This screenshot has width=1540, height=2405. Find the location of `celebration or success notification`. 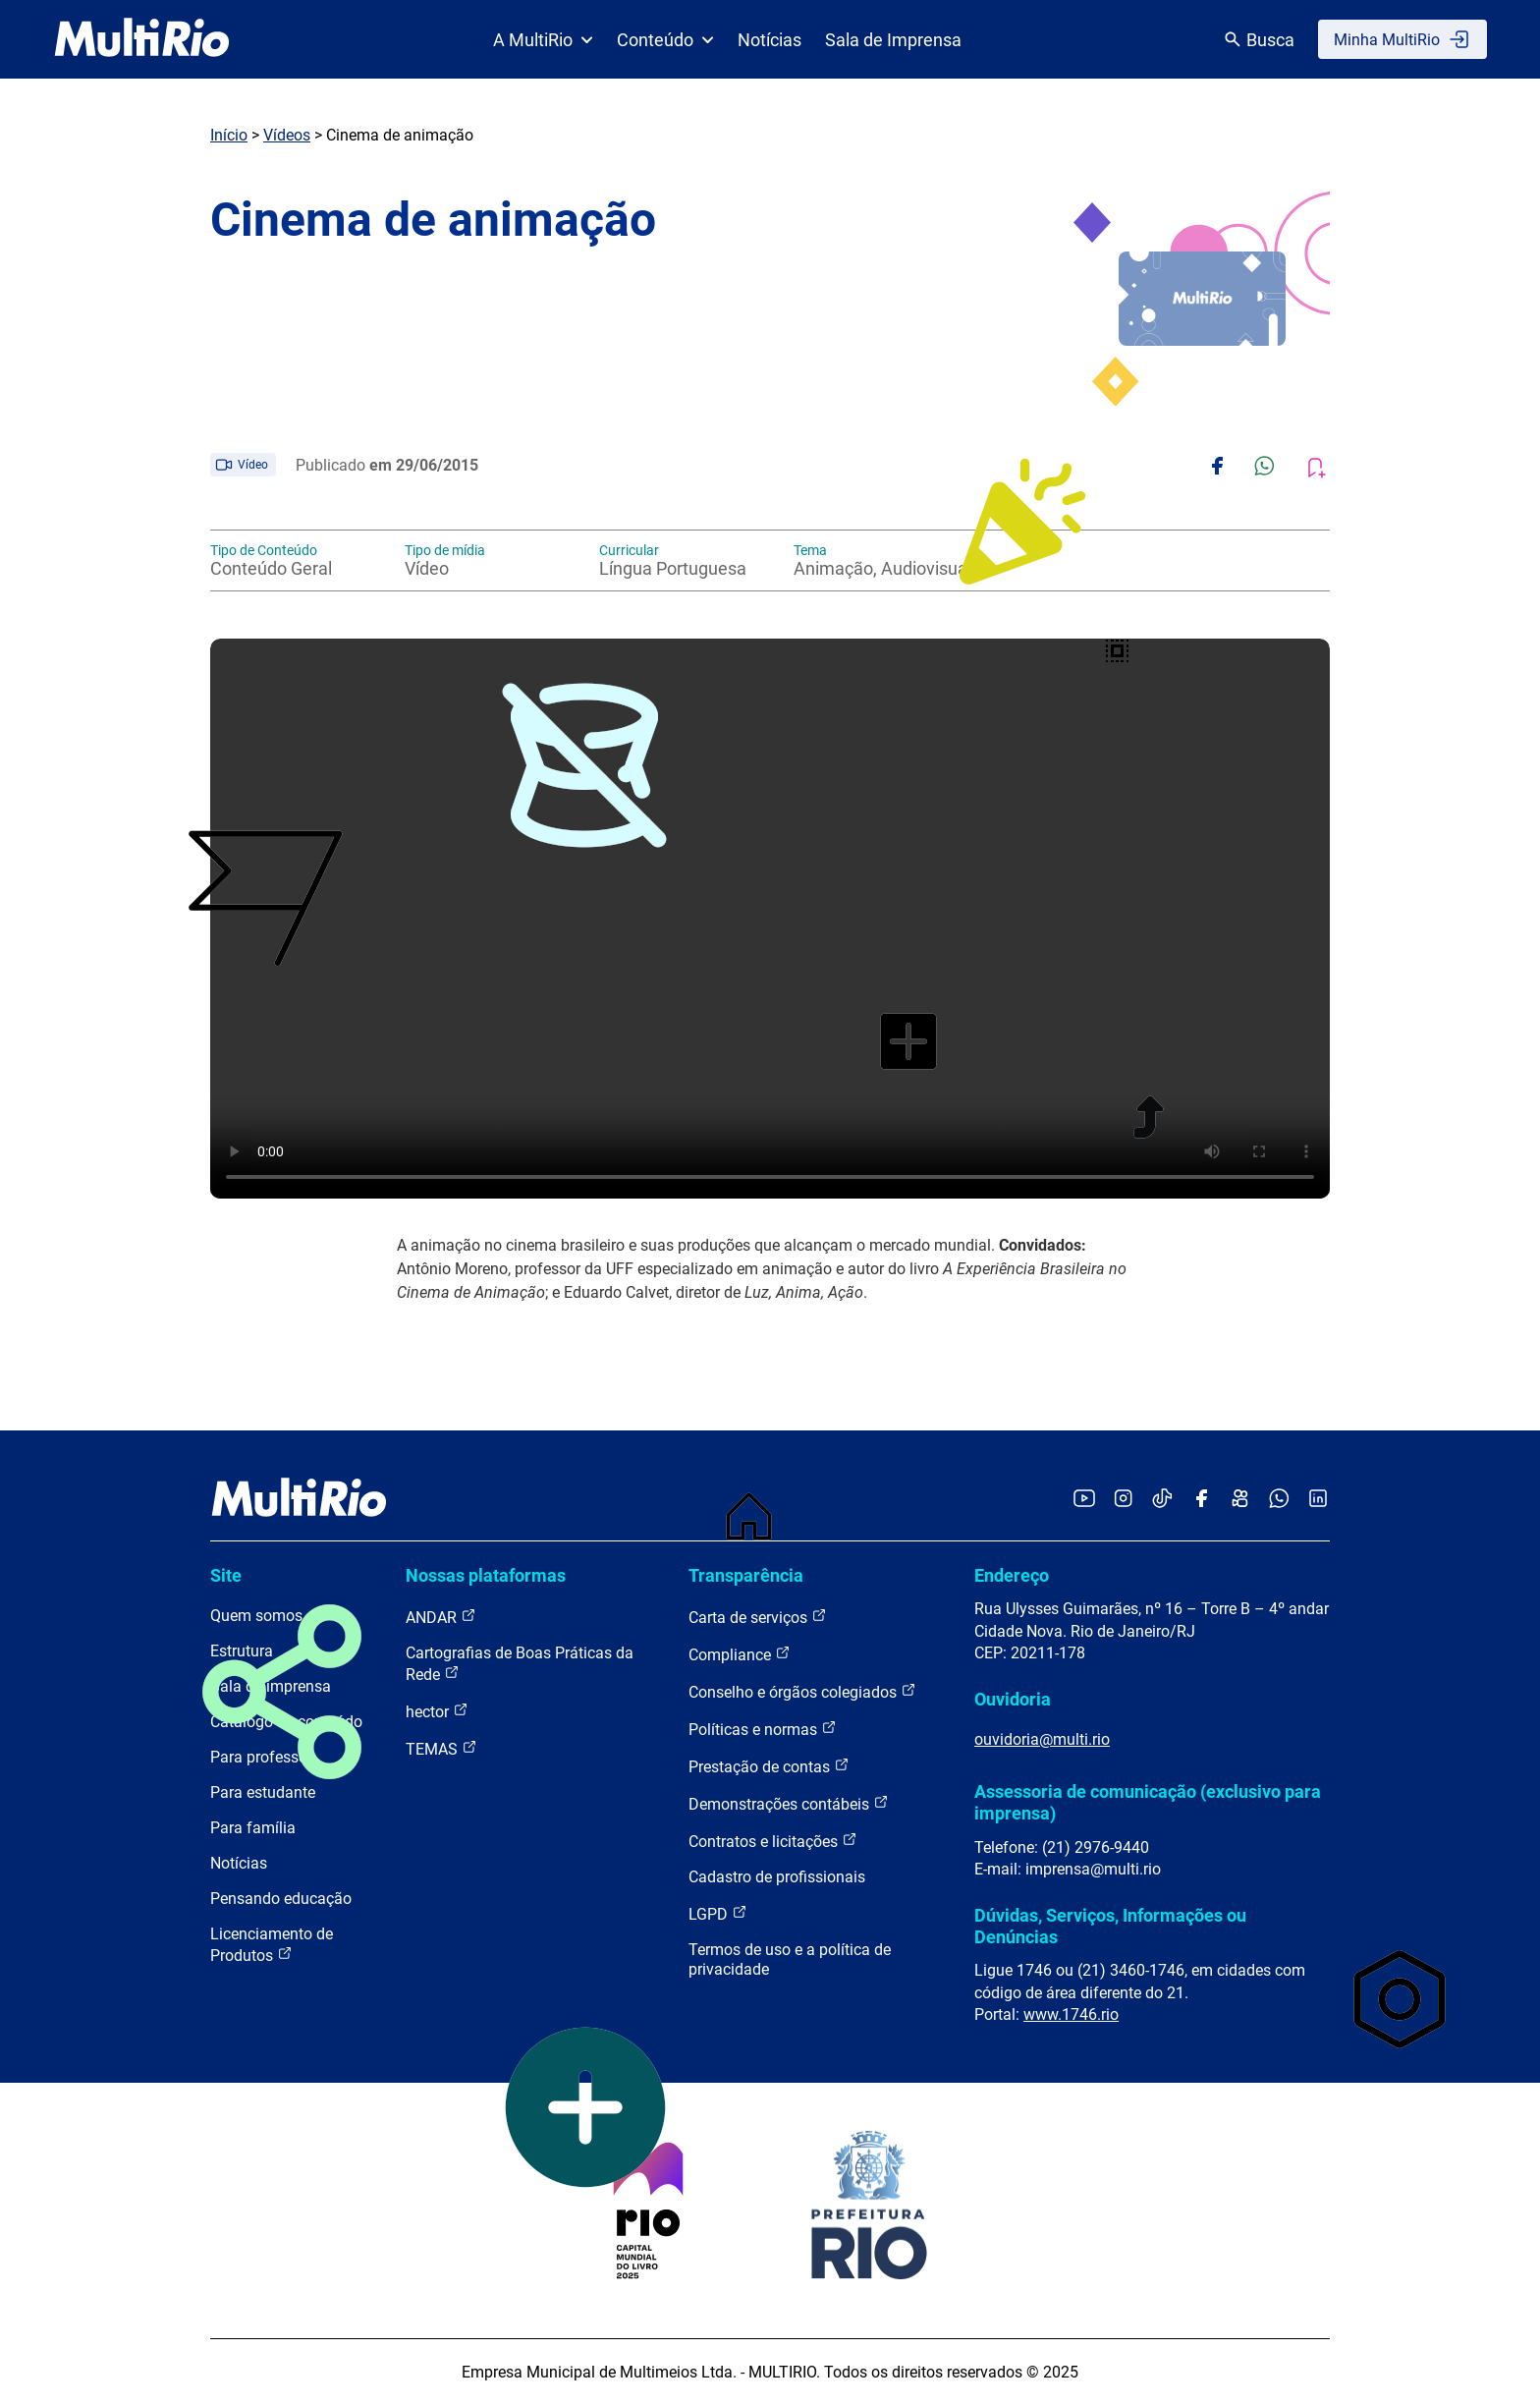

celebration or success notification is located at coordinates (1016, 529).